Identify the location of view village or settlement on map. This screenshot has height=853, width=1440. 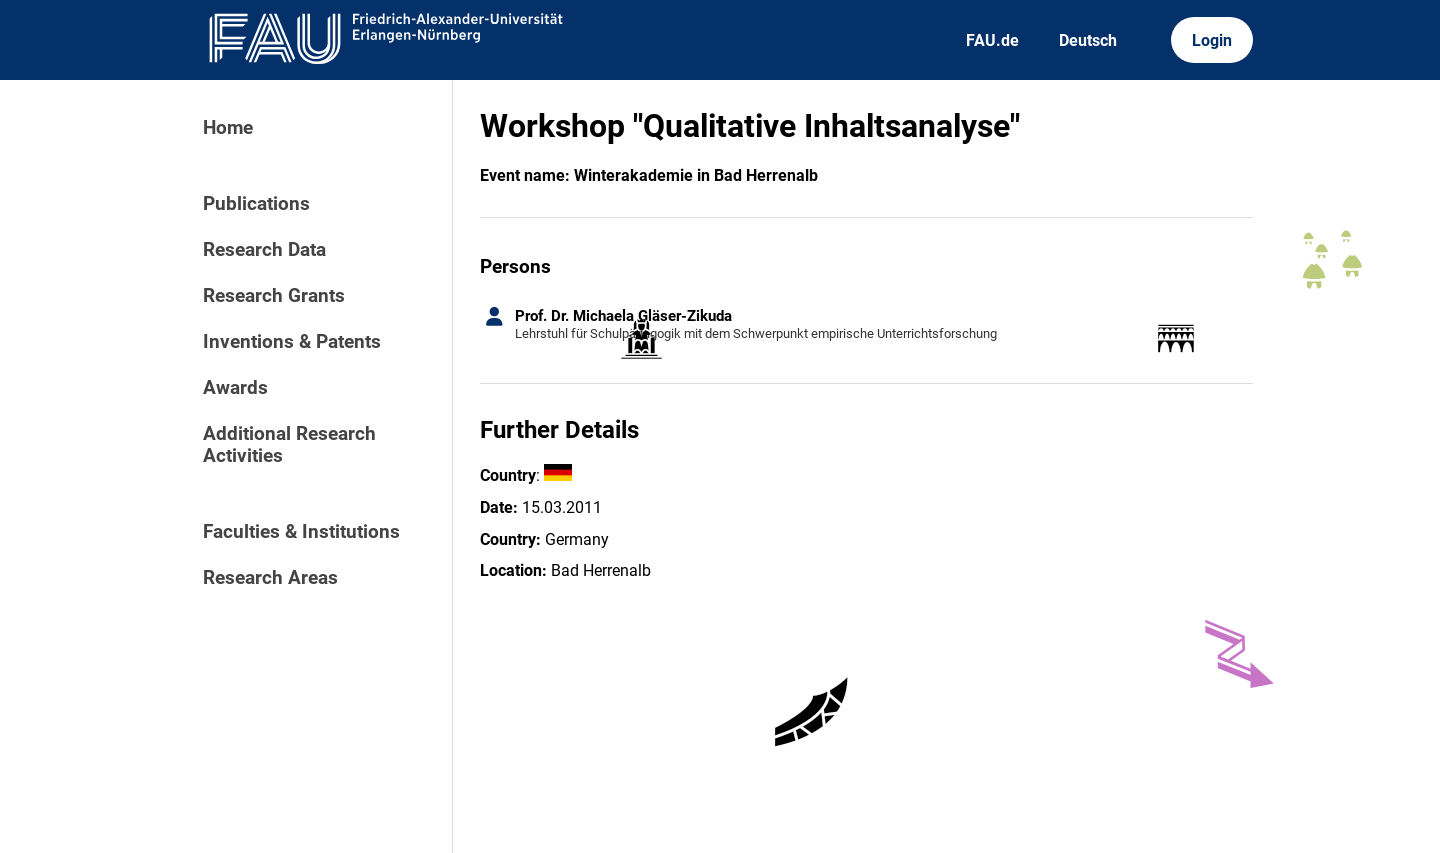
(1332, 259).